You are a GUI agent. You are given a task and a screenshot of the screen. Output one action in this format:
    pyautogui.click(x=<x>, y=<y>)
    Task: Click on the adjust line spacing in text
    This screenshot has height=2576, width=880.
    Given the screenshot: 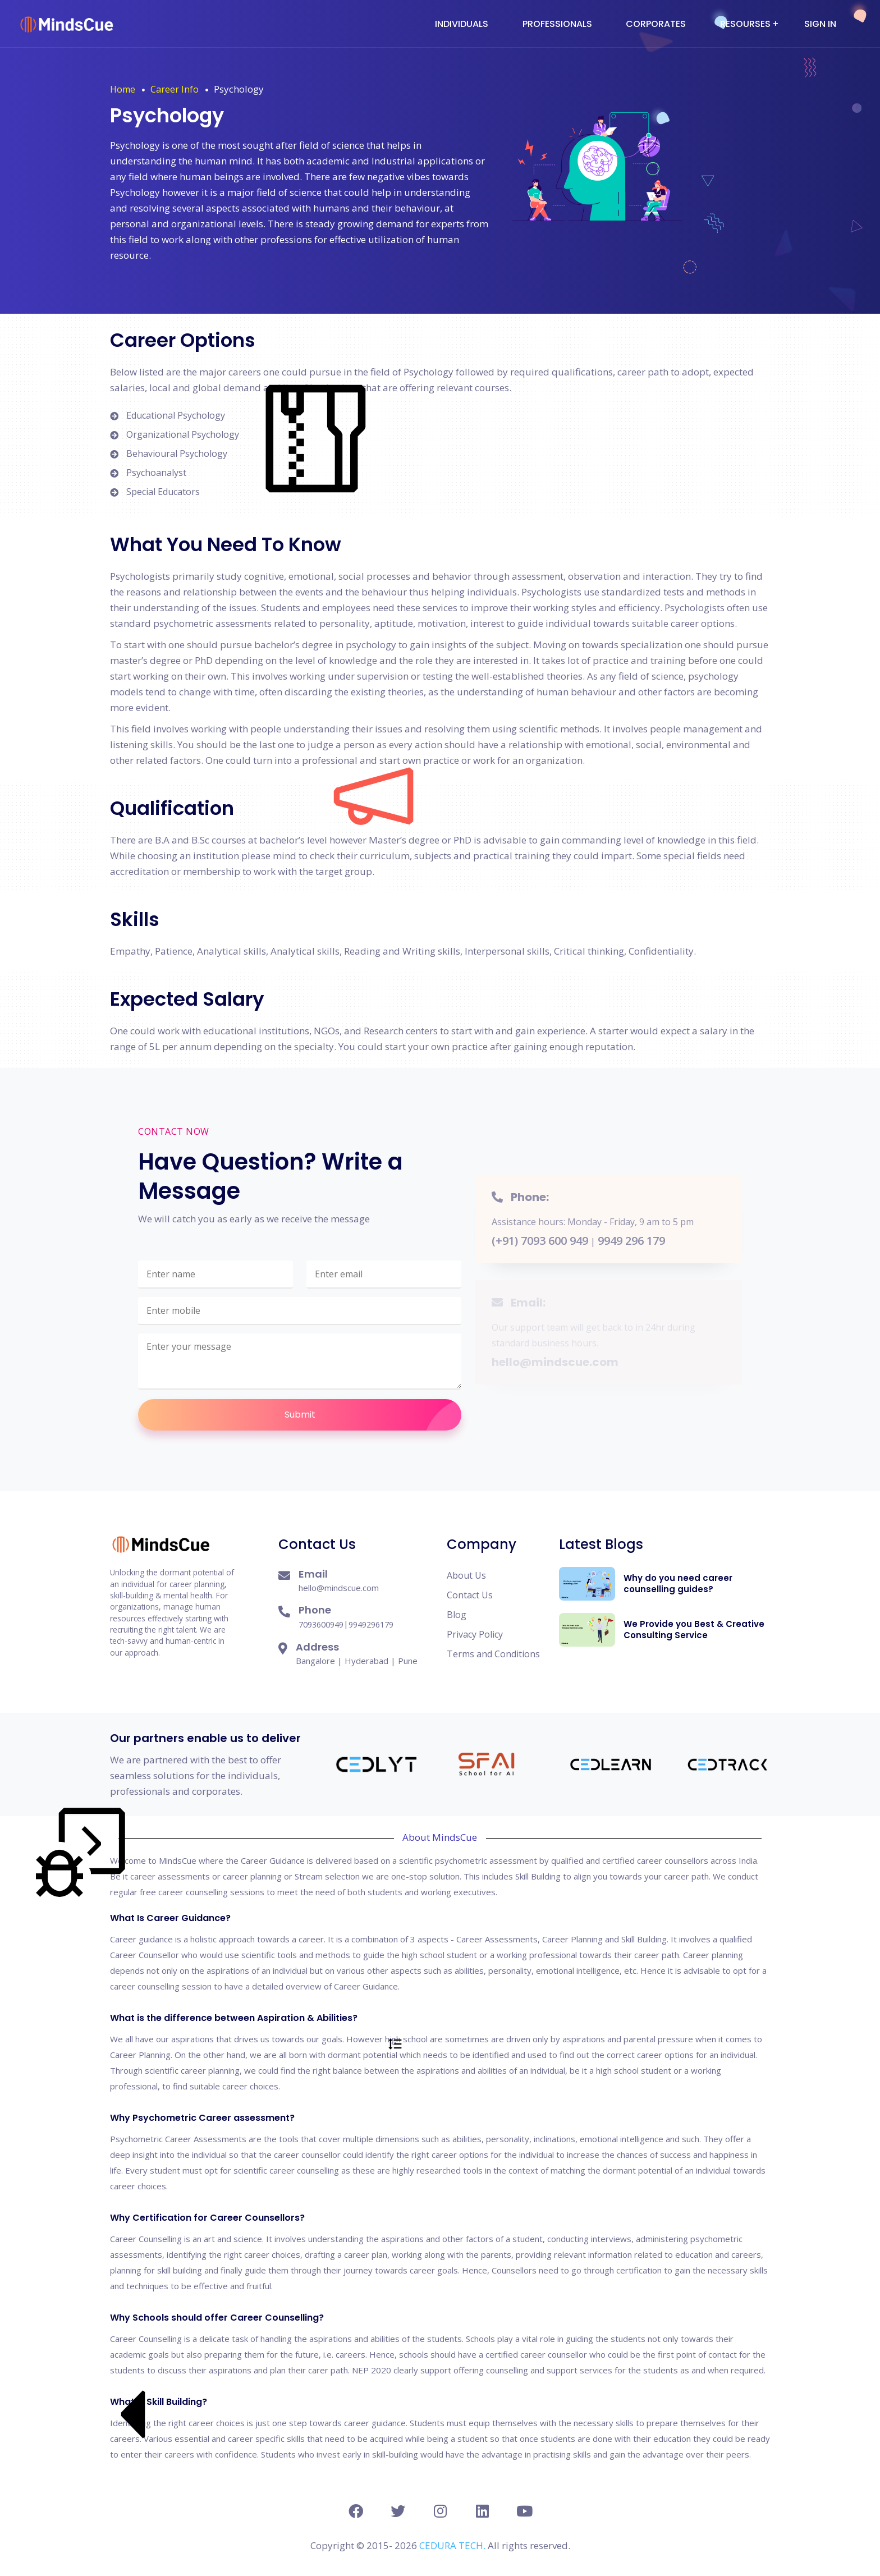 What is the action you would take?
    pyautogui.click(x=395, y=2044)
    